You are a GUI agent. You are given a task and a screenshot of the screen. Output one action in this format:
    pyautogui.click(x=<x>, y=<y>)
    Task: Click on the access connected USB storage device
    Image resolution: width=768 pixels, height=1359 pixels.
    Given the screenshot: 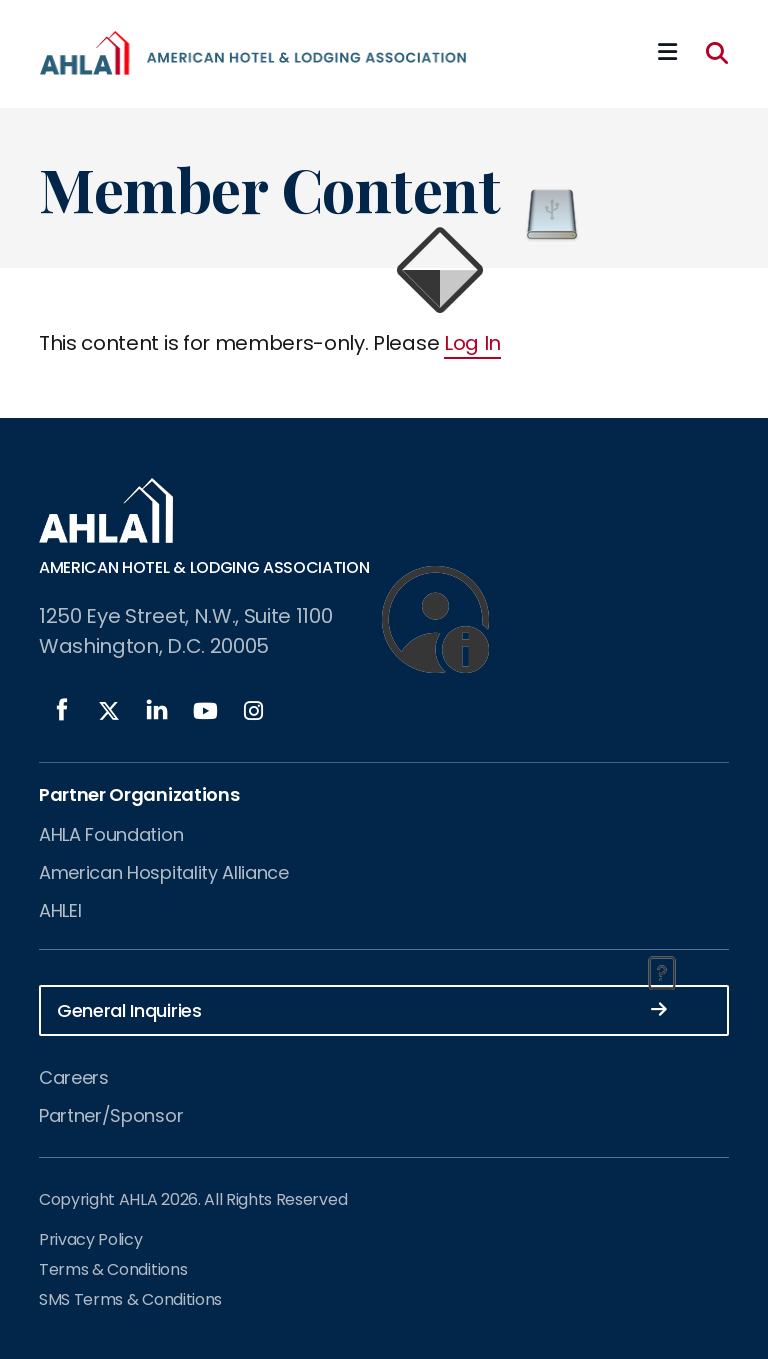 What is the action you would take?
    pyautogui.click(x=552, y=215)
    